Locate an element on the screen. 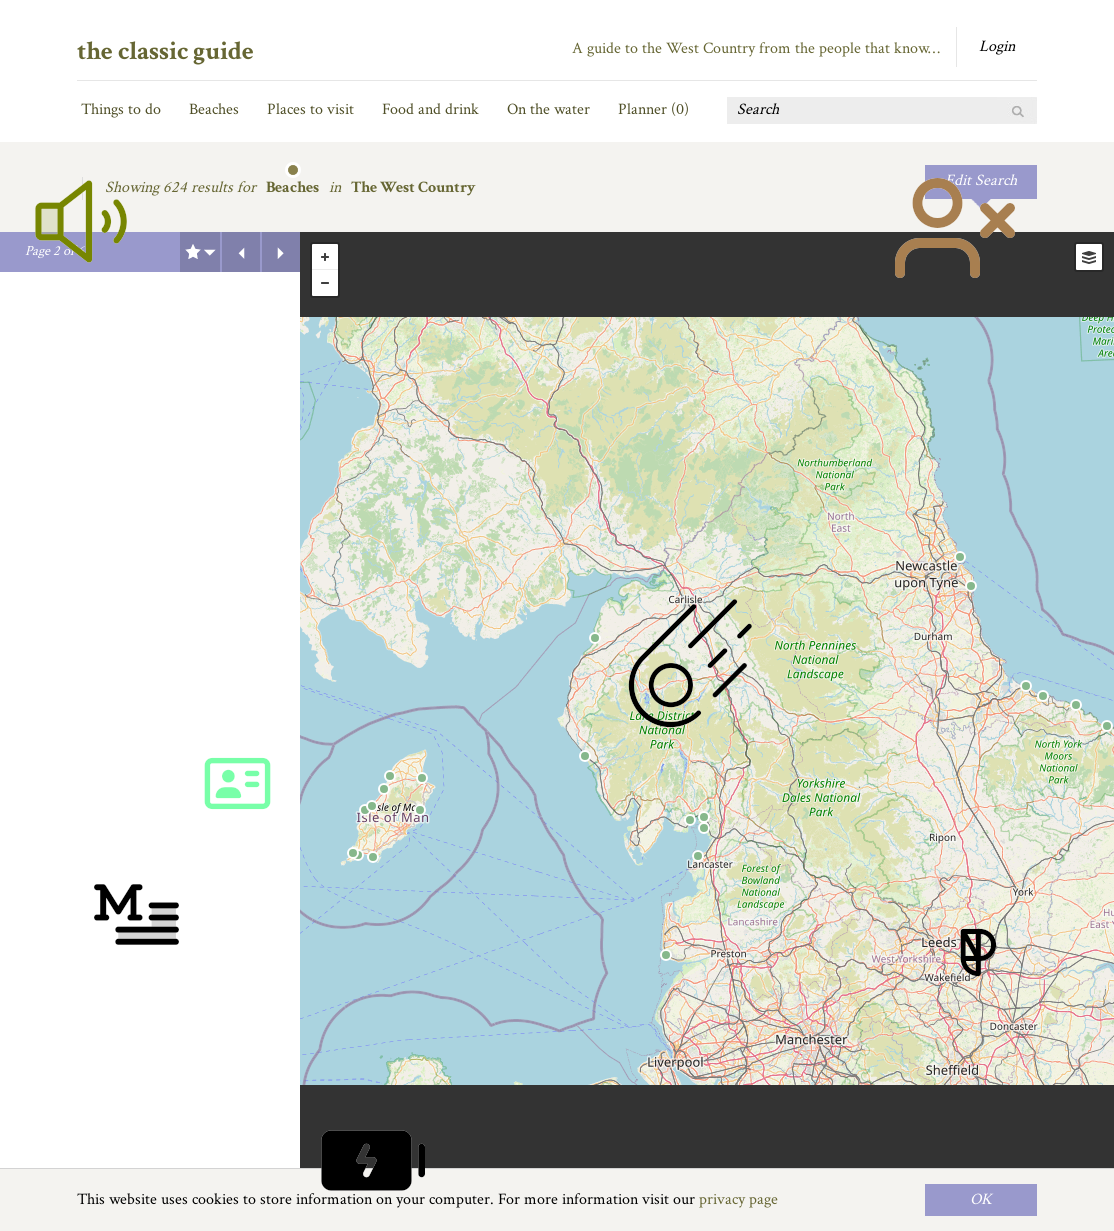 Image resolution: width=1114 pixels, height=1231 pixels. indicates a trending or viral item is located at coordinates (690, 665).